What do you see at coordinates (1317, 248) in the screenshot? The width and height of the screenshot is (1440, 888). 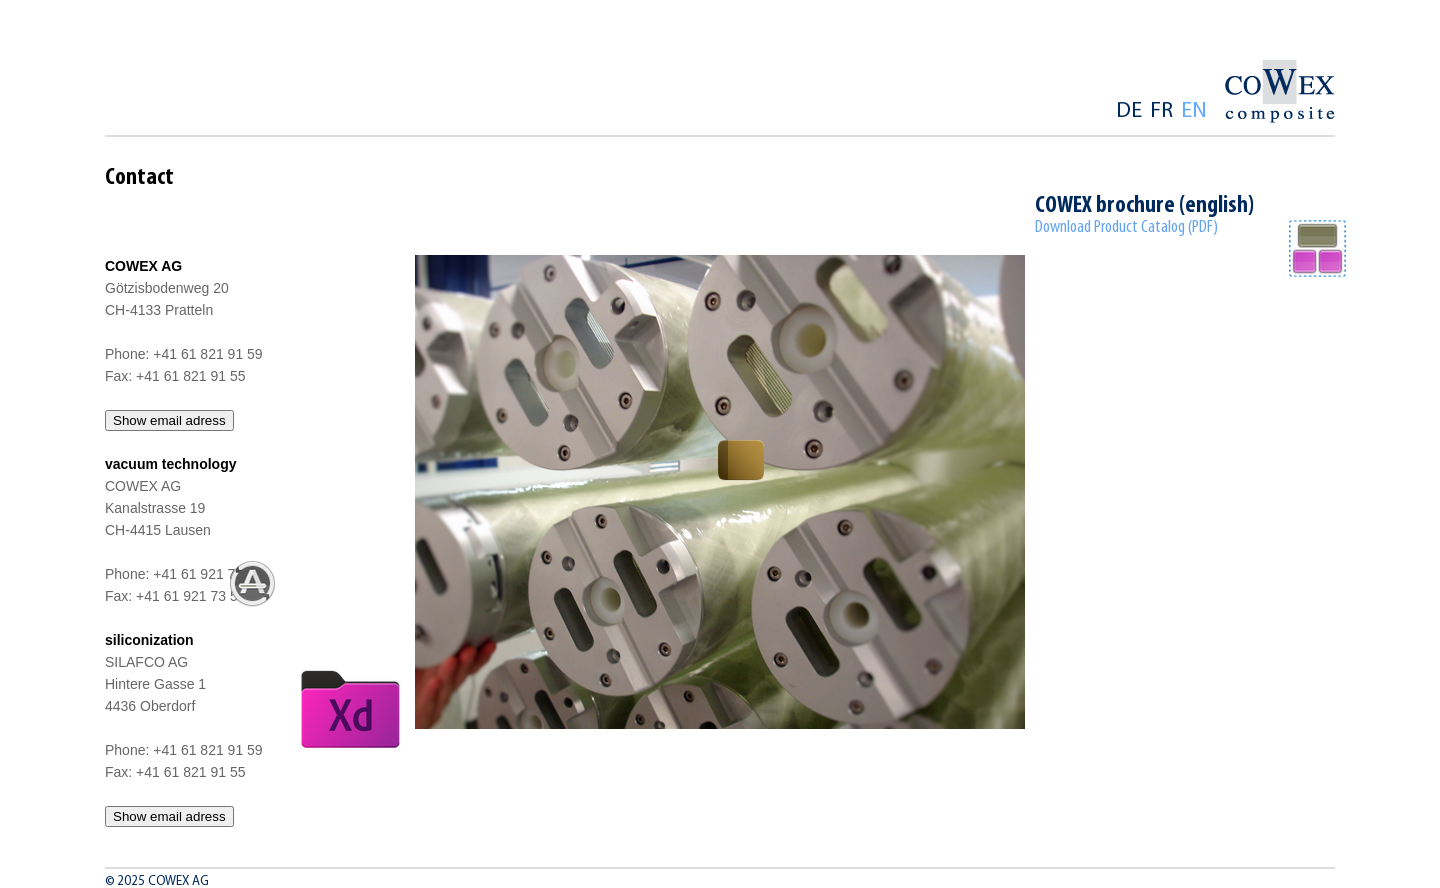 I see `select all items in the current view` at bounding box center [1317, 248].